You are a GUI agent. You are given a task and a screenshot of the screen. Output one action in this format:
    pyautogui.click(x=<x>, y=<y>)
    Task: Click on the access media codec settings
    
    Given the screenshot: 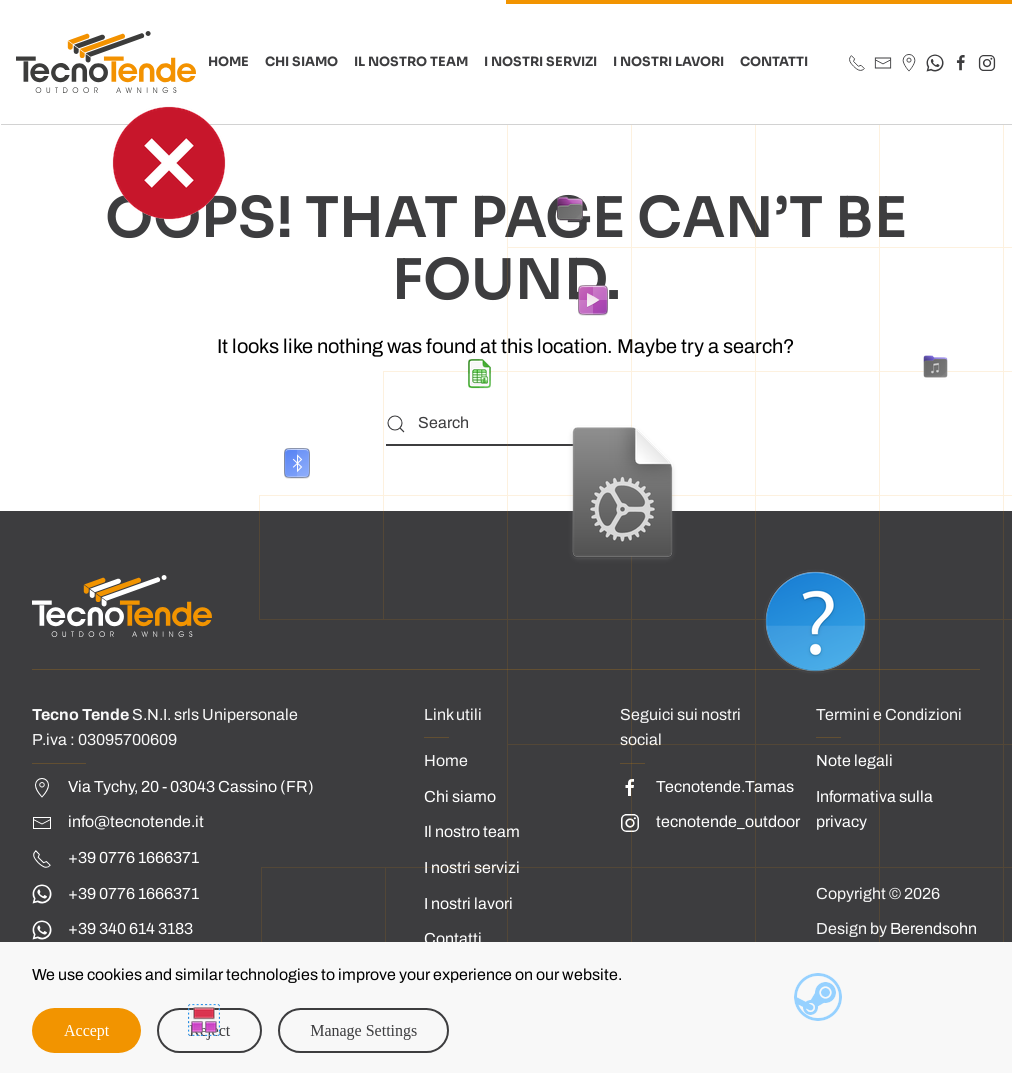 What is the action you would take?
    pyautogui.click(x=593, y=300)
    